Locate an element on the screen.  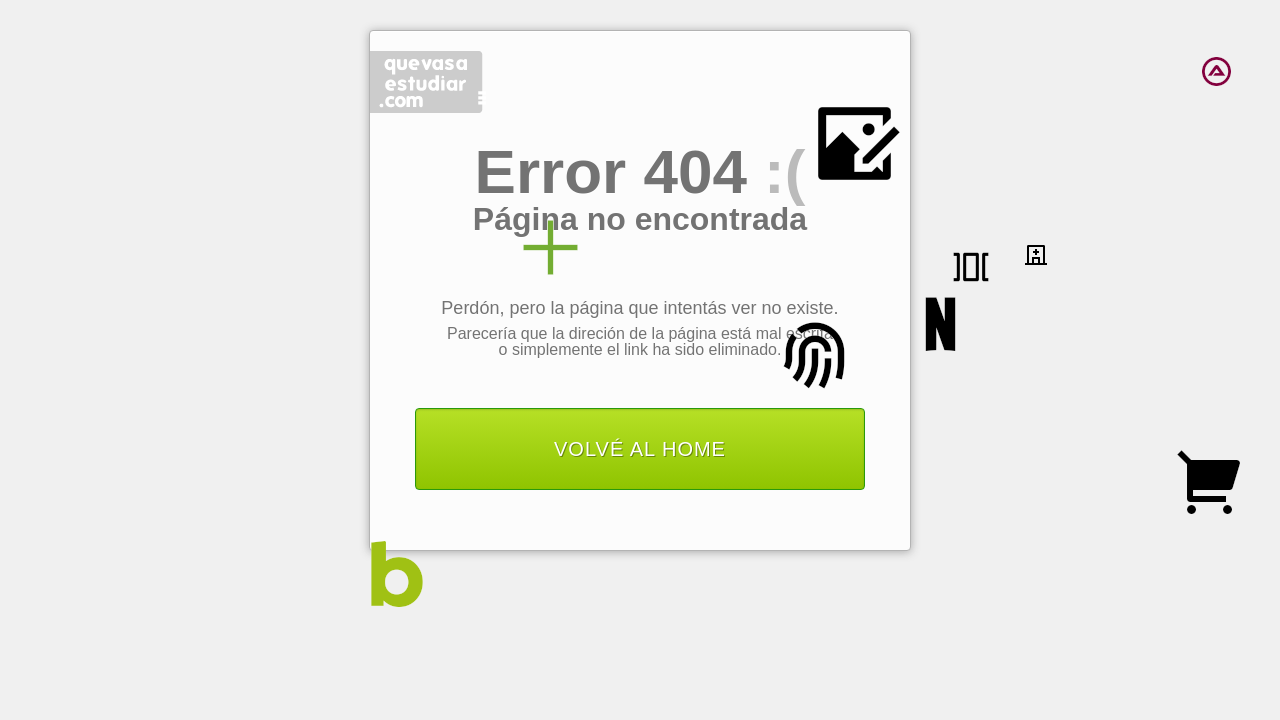
switch to carousel view mode is located at coordinates (971, 267).